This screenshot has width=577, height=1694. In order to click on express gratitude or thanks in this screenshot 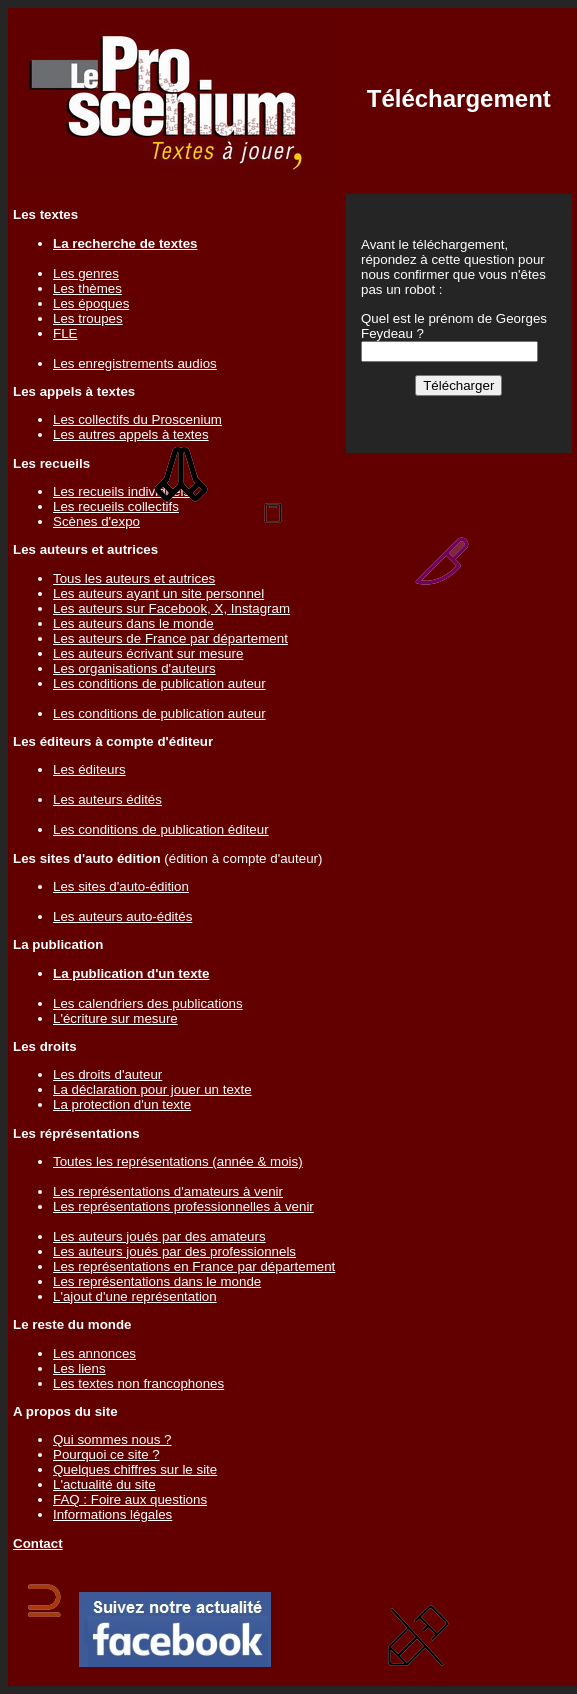, I will do `click(181, 475)`.